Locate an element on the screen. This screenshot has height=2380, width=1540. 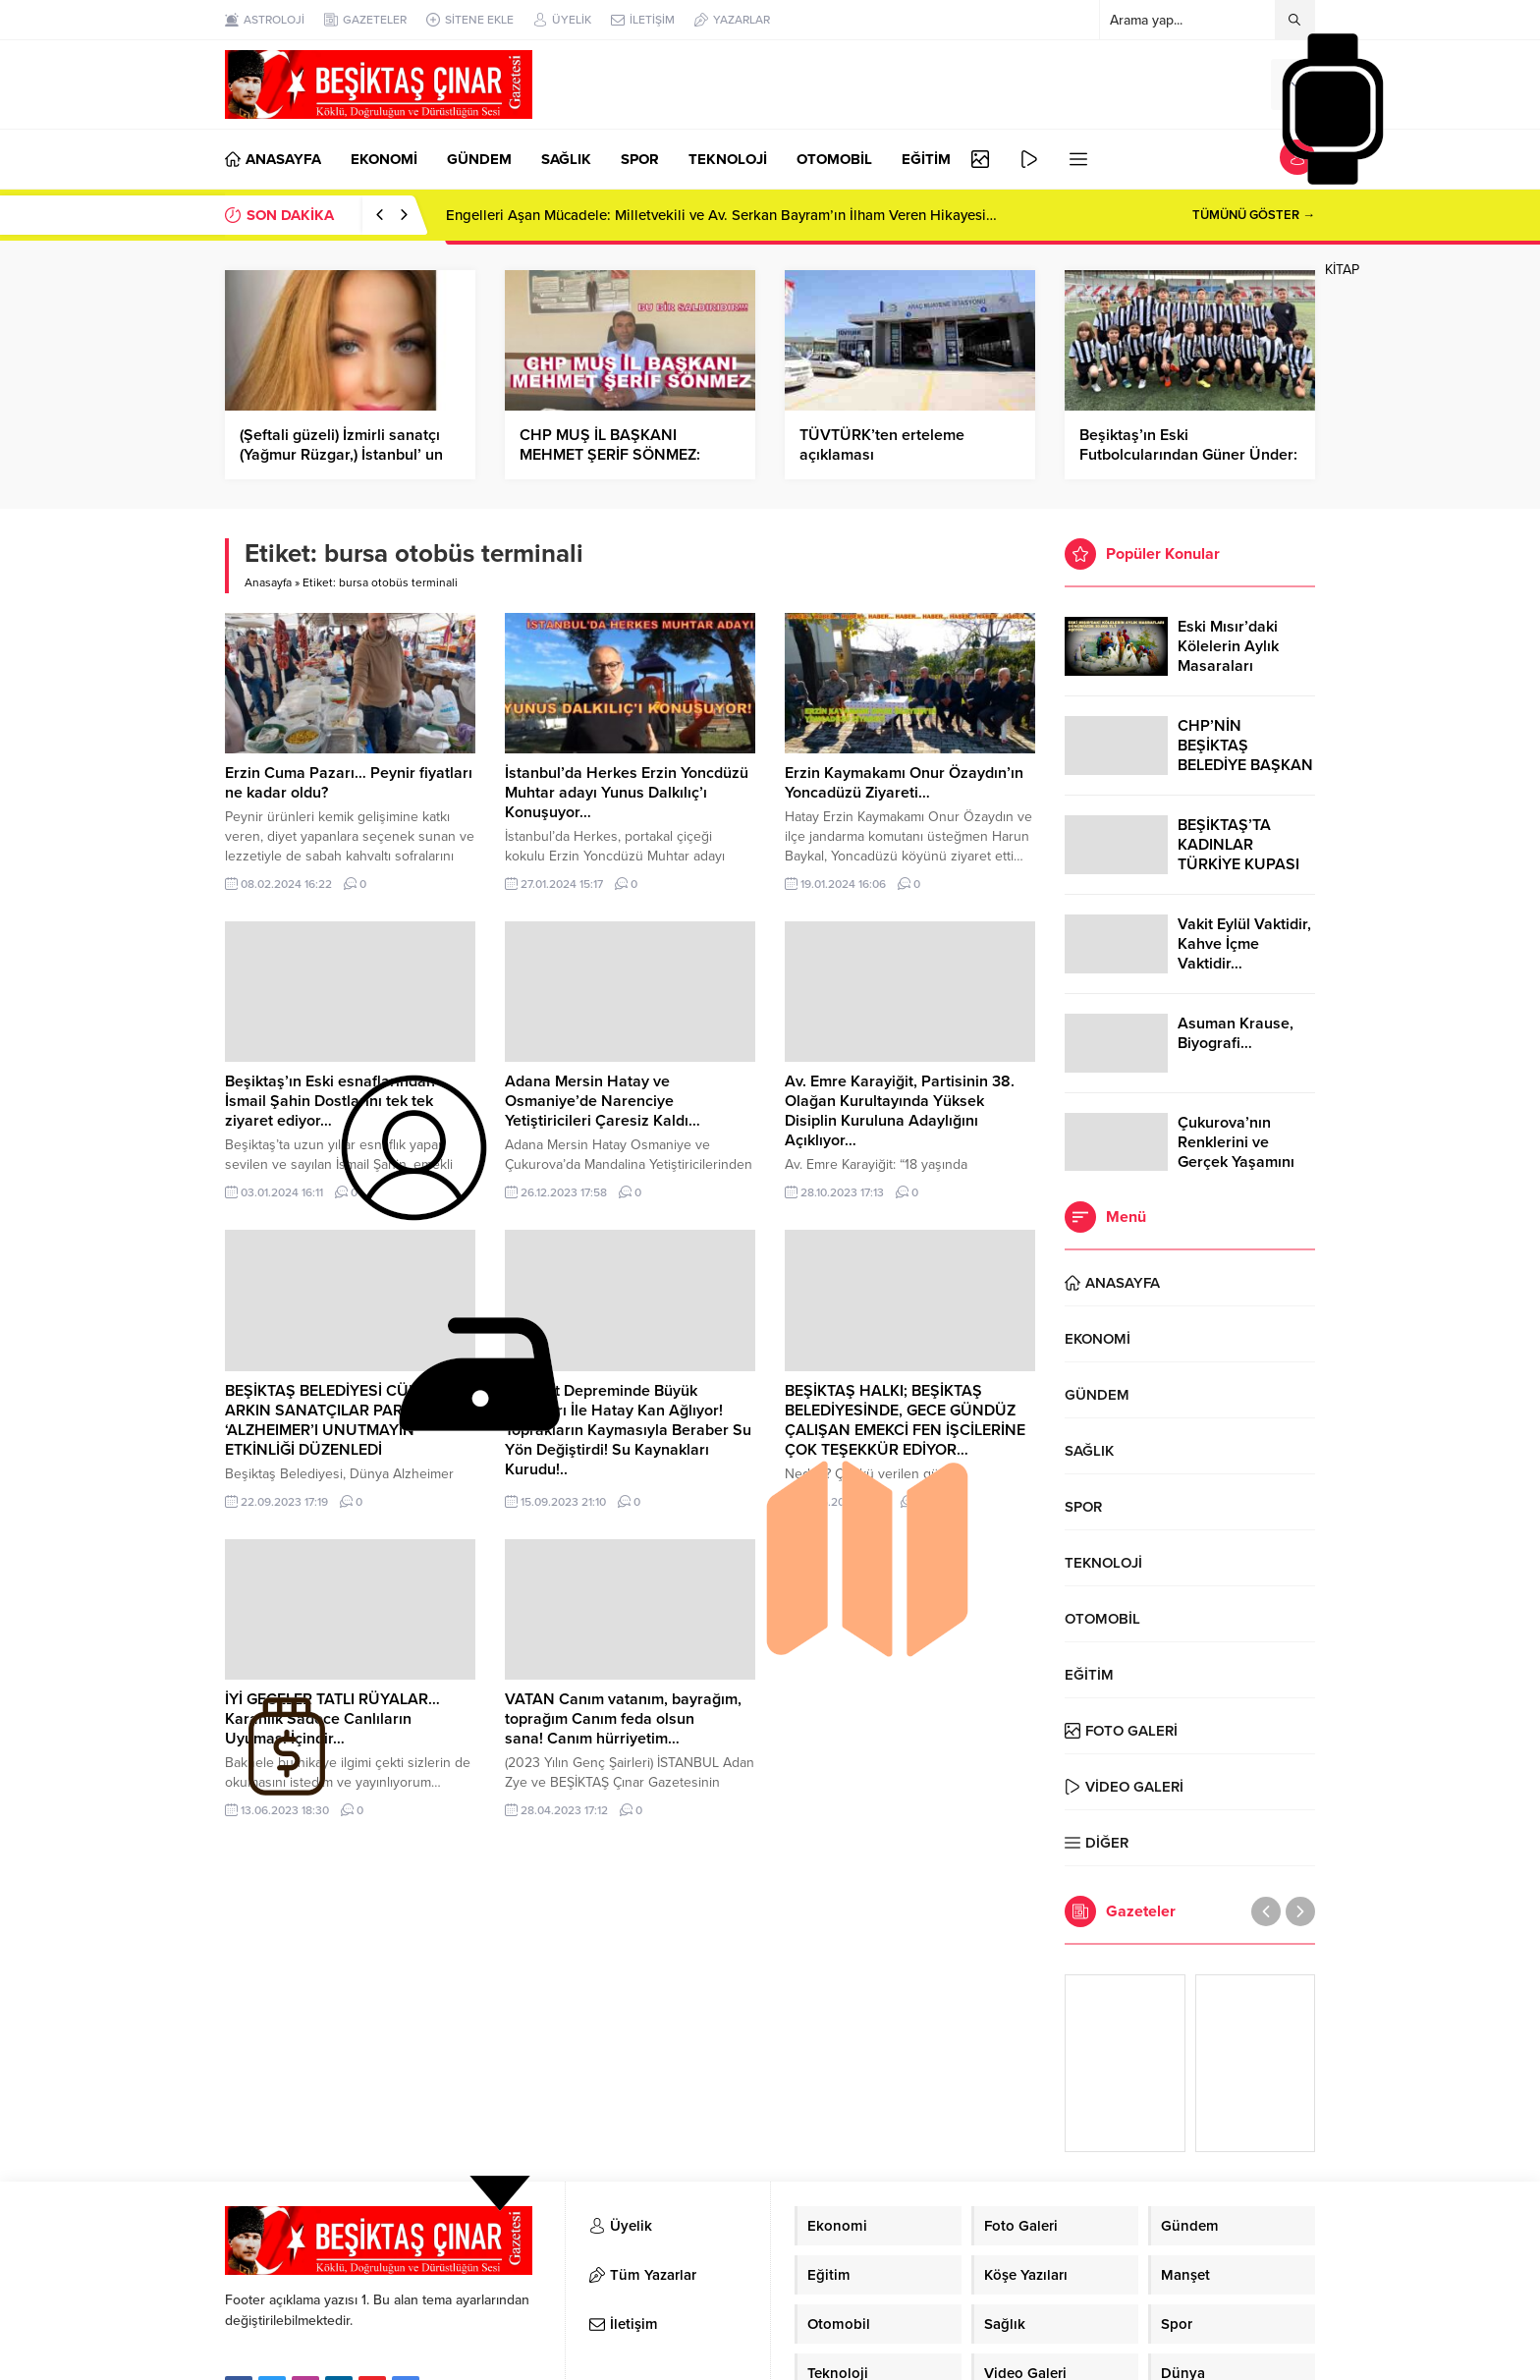
view your profile is located at coordinates (413, 1147).